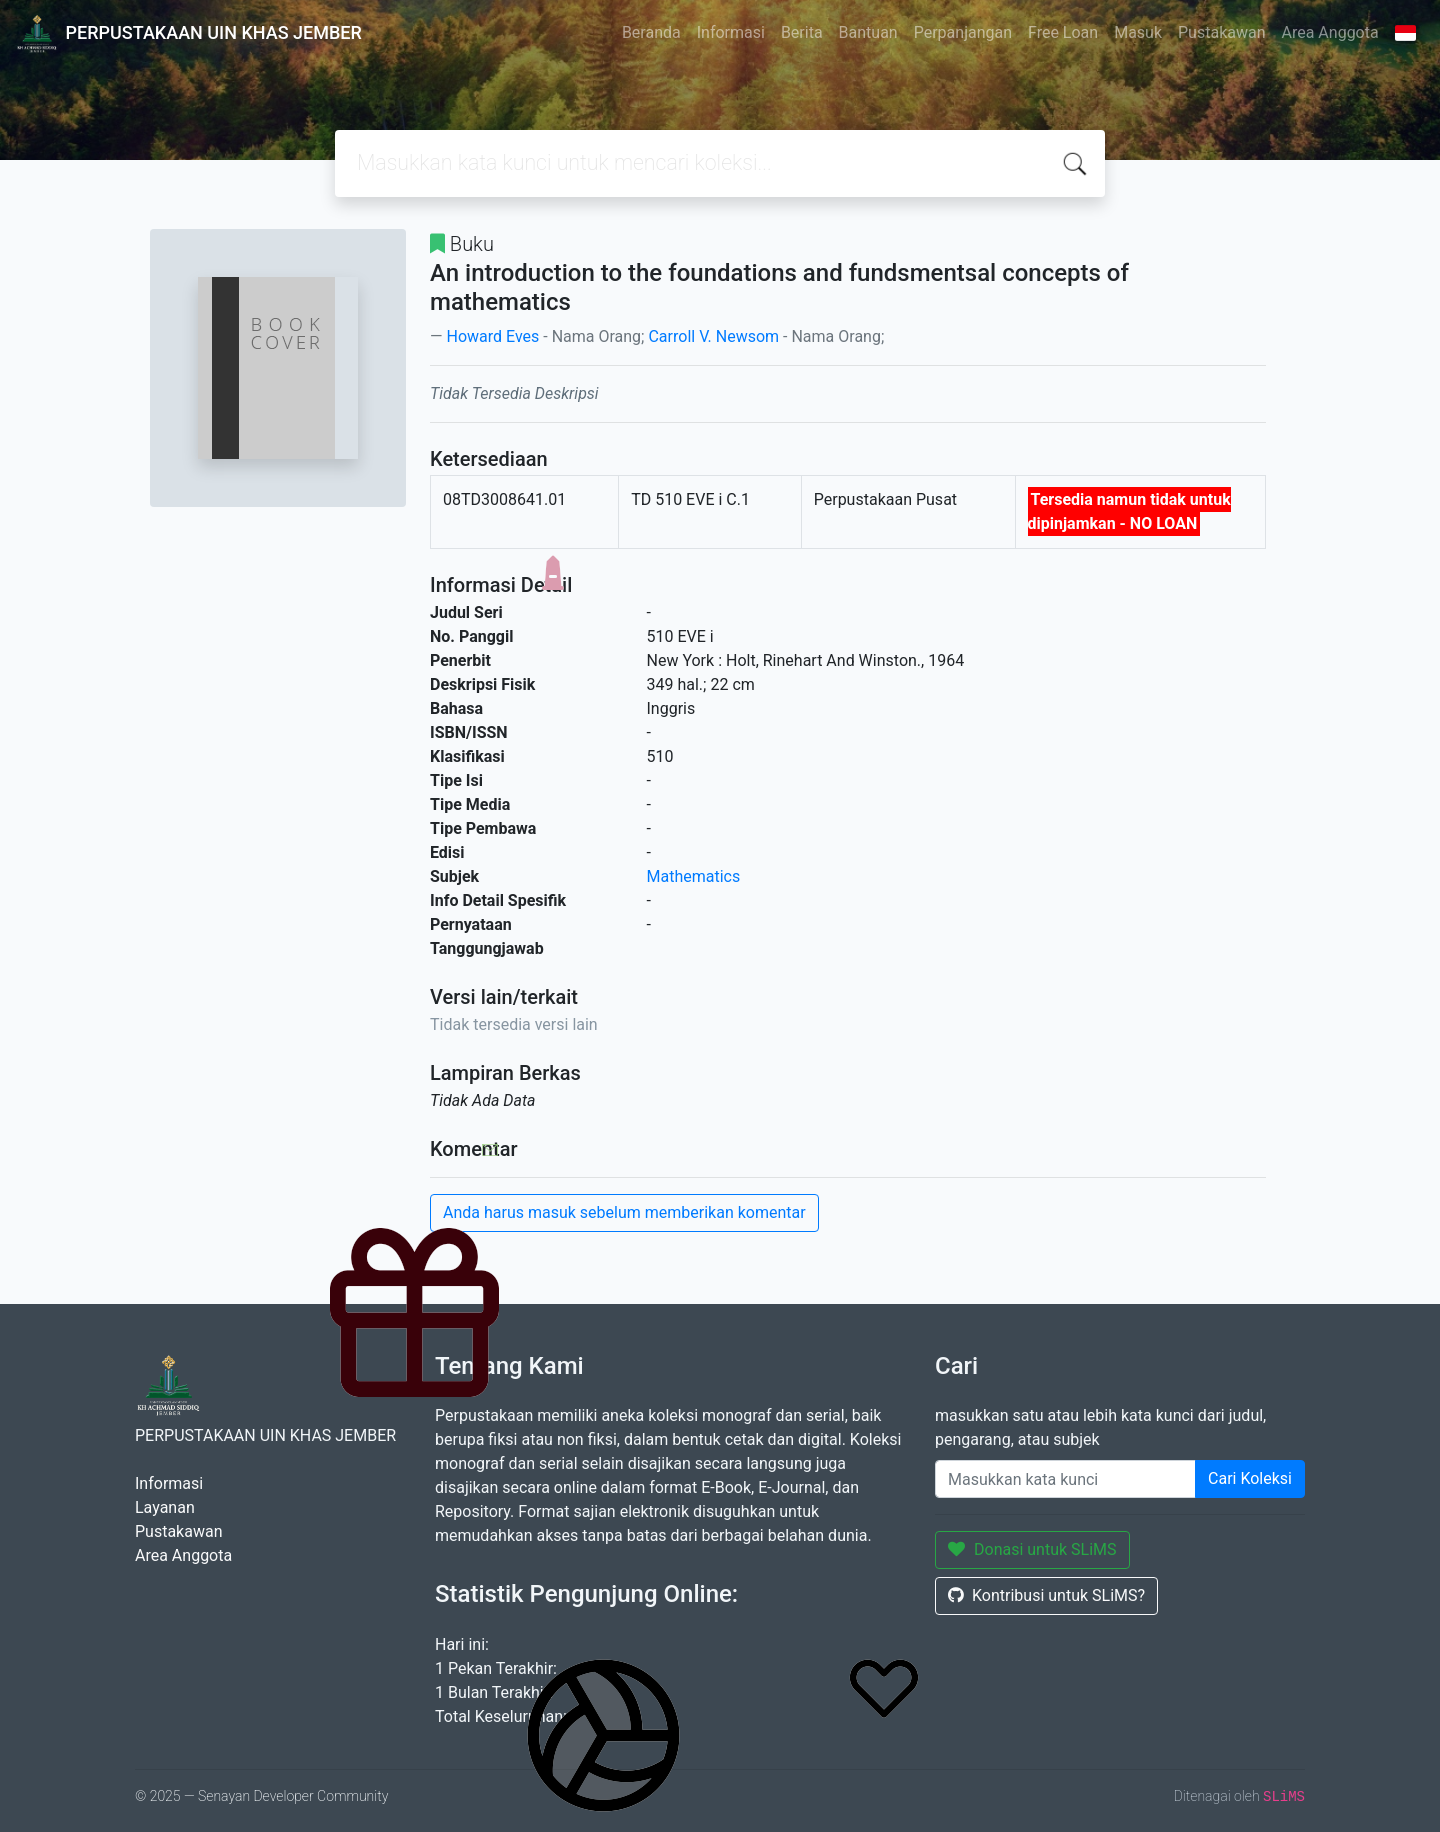 The width and height of the screenshot is (1440, 1832). I want to click on access your inbox or messages, so click(490, 1150).